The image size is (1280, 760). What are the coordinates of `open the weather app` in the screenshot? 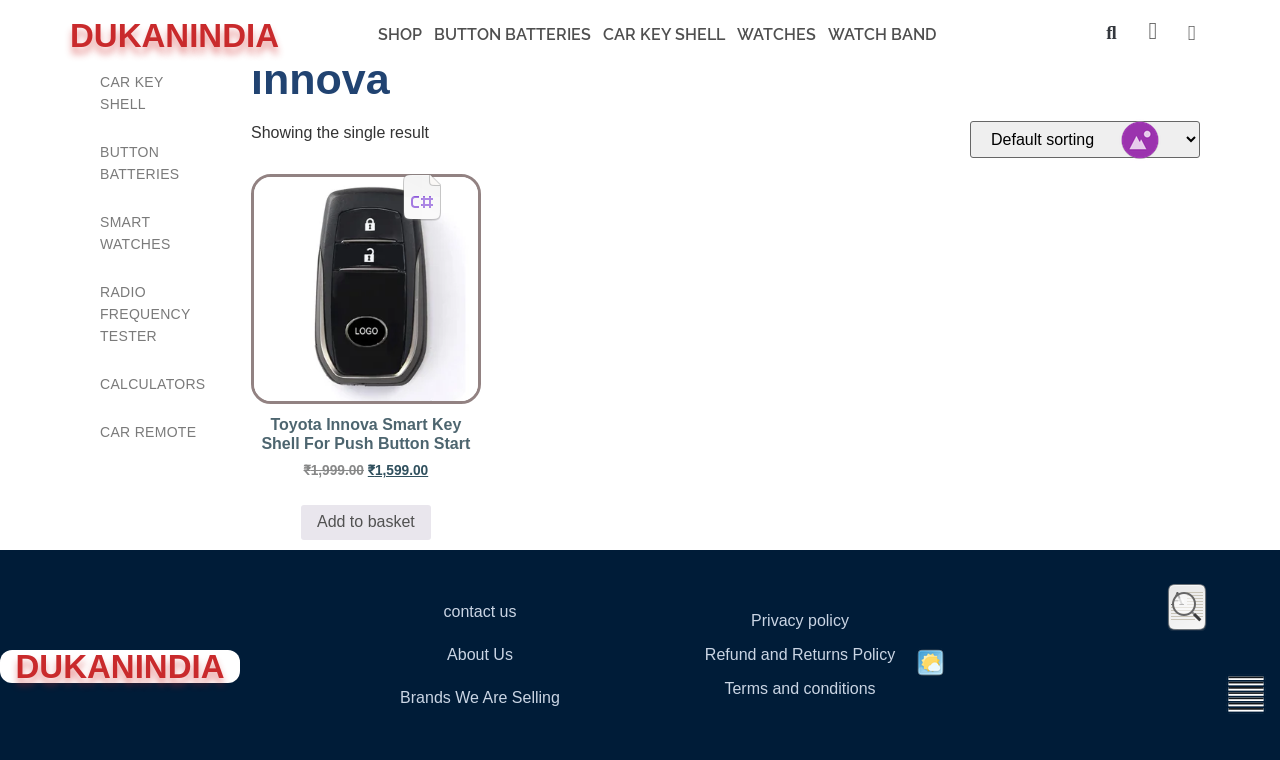 It's located at (930, 662).